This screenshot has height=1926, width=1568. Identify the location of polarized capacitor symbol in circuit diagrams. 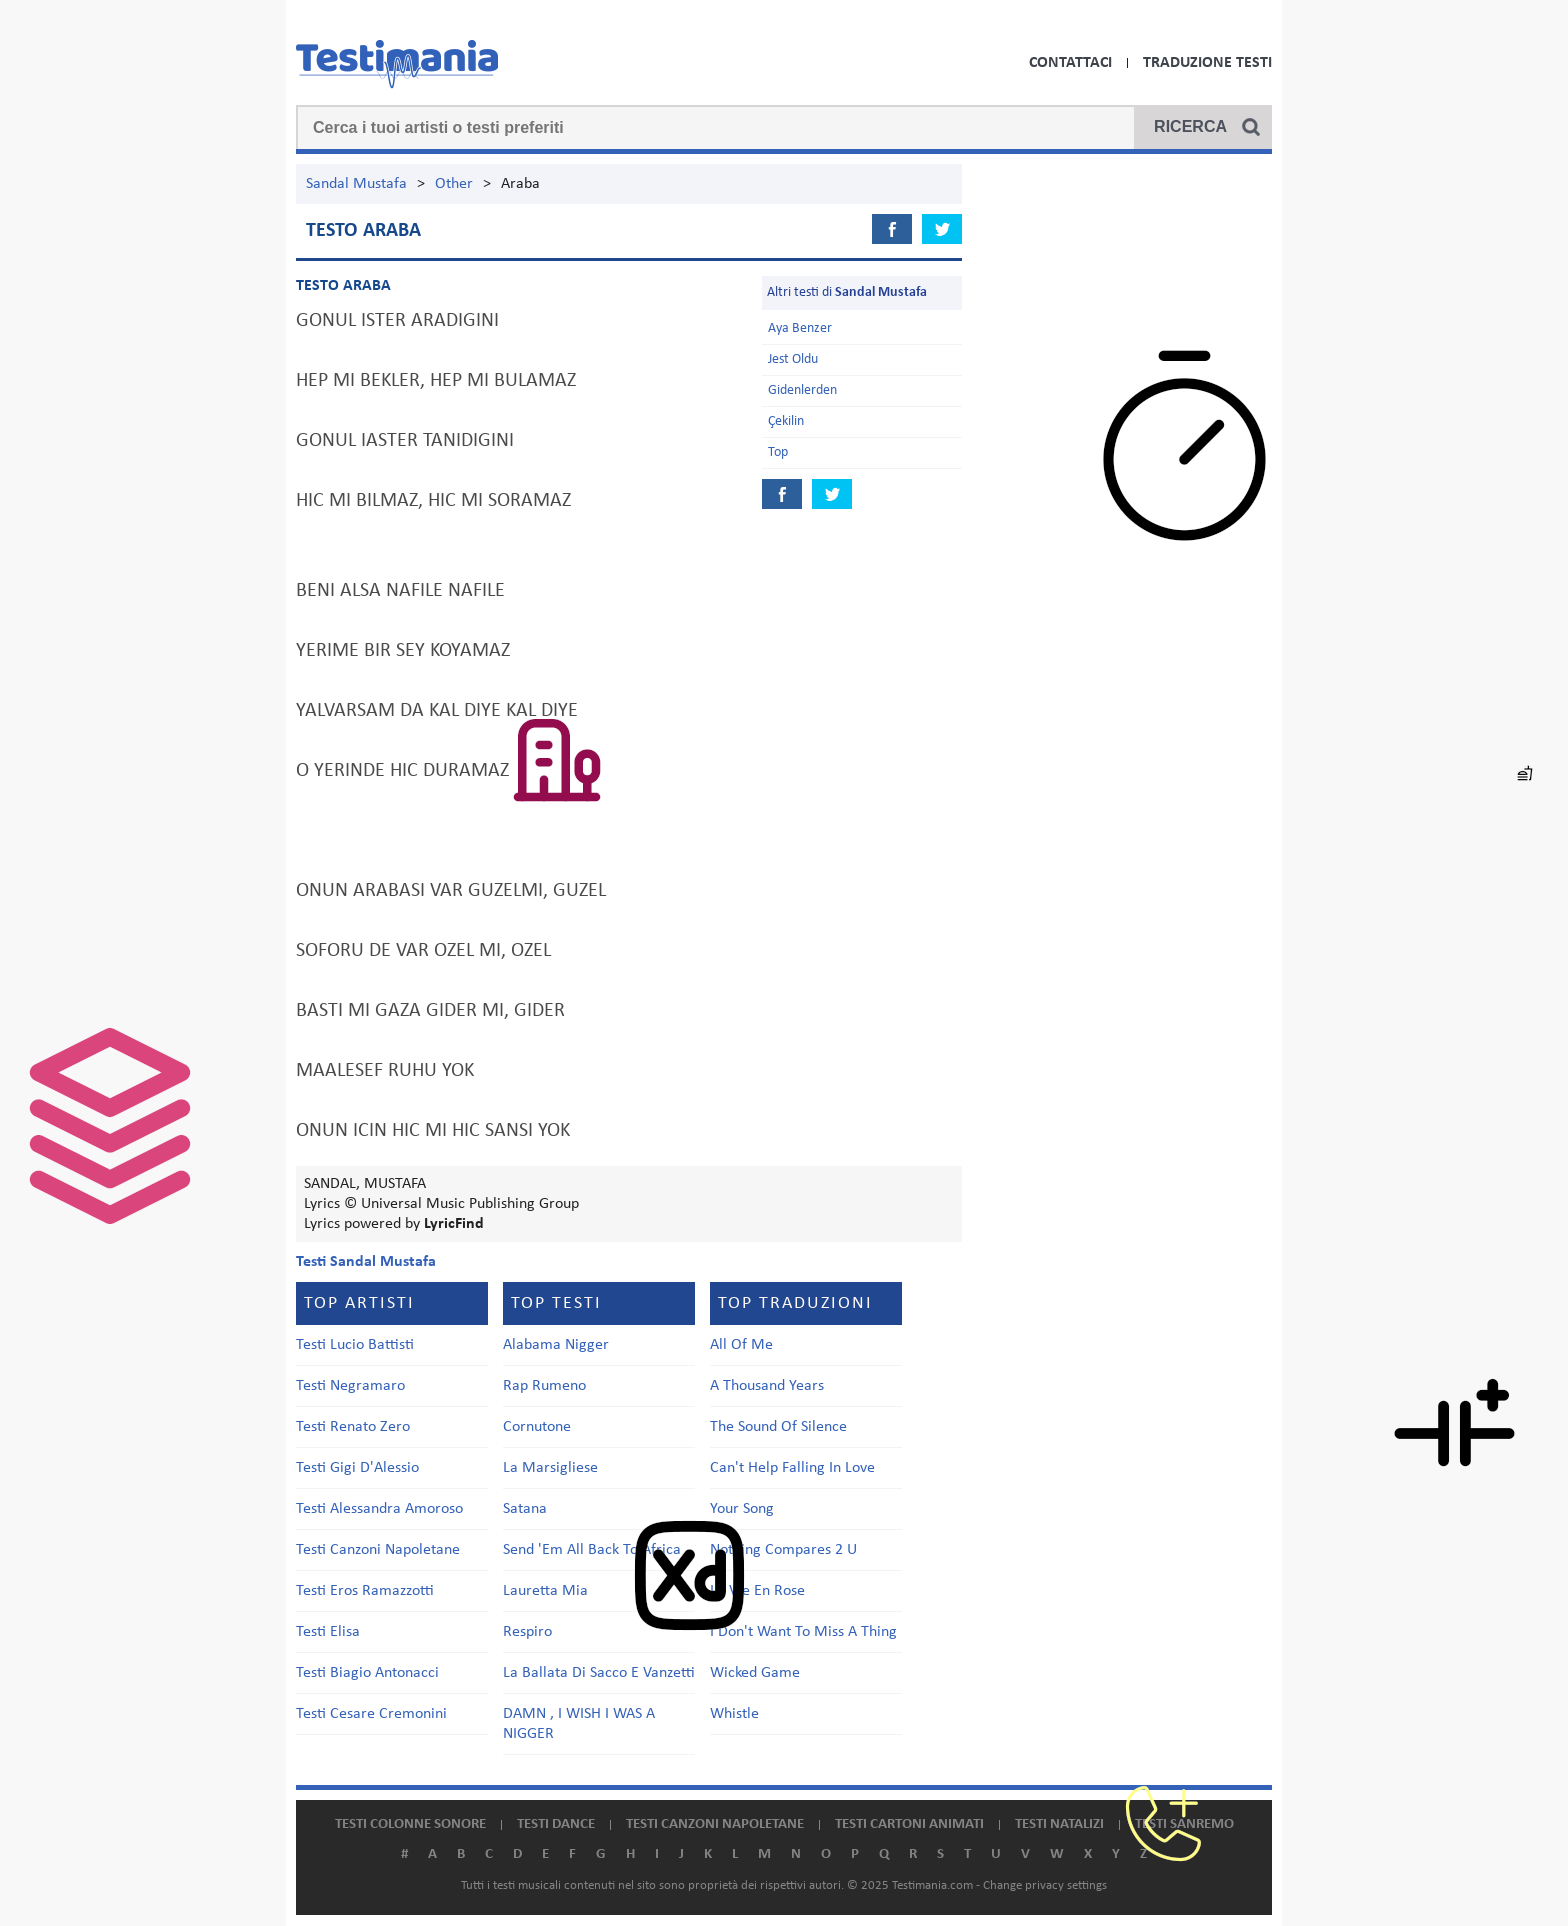
(1454, 1433).